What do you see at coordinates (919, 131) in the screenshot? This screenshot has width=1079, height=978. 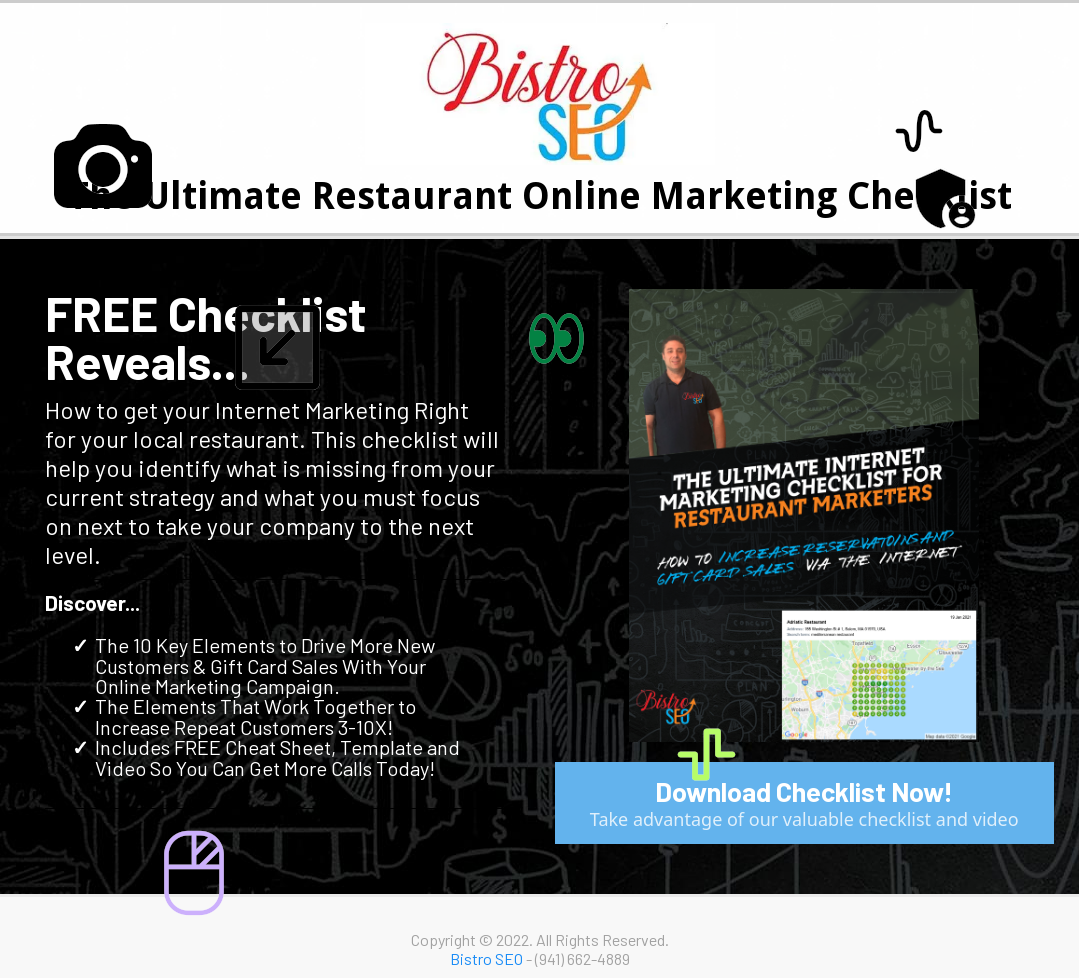 I see `adjust audio or sound wave settings` at bounding box center [919, 131].